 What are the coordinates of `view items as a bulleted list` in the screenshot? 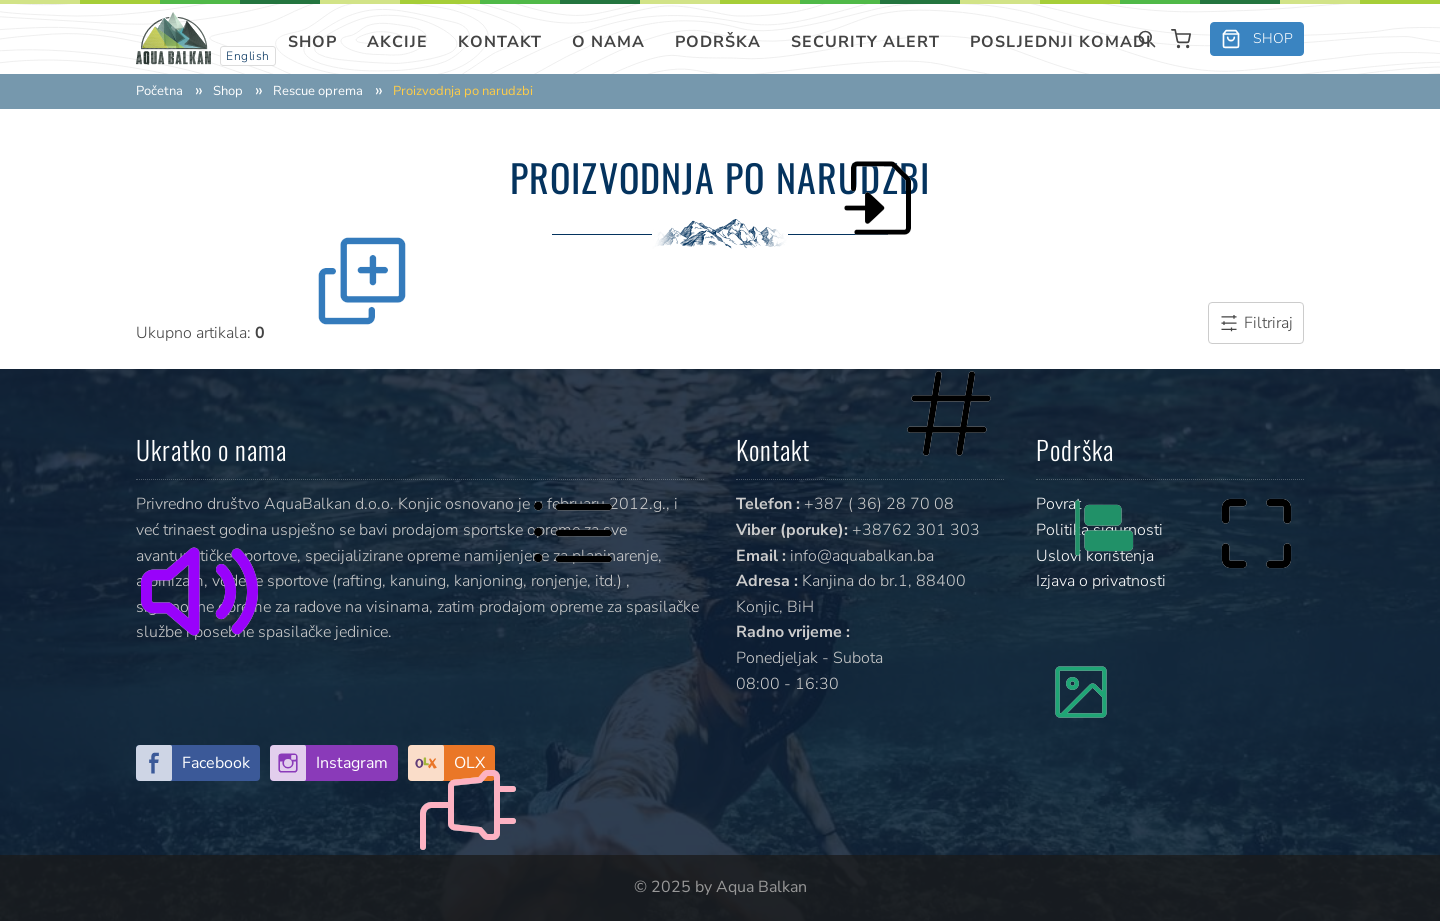 It's located at (573, 532).